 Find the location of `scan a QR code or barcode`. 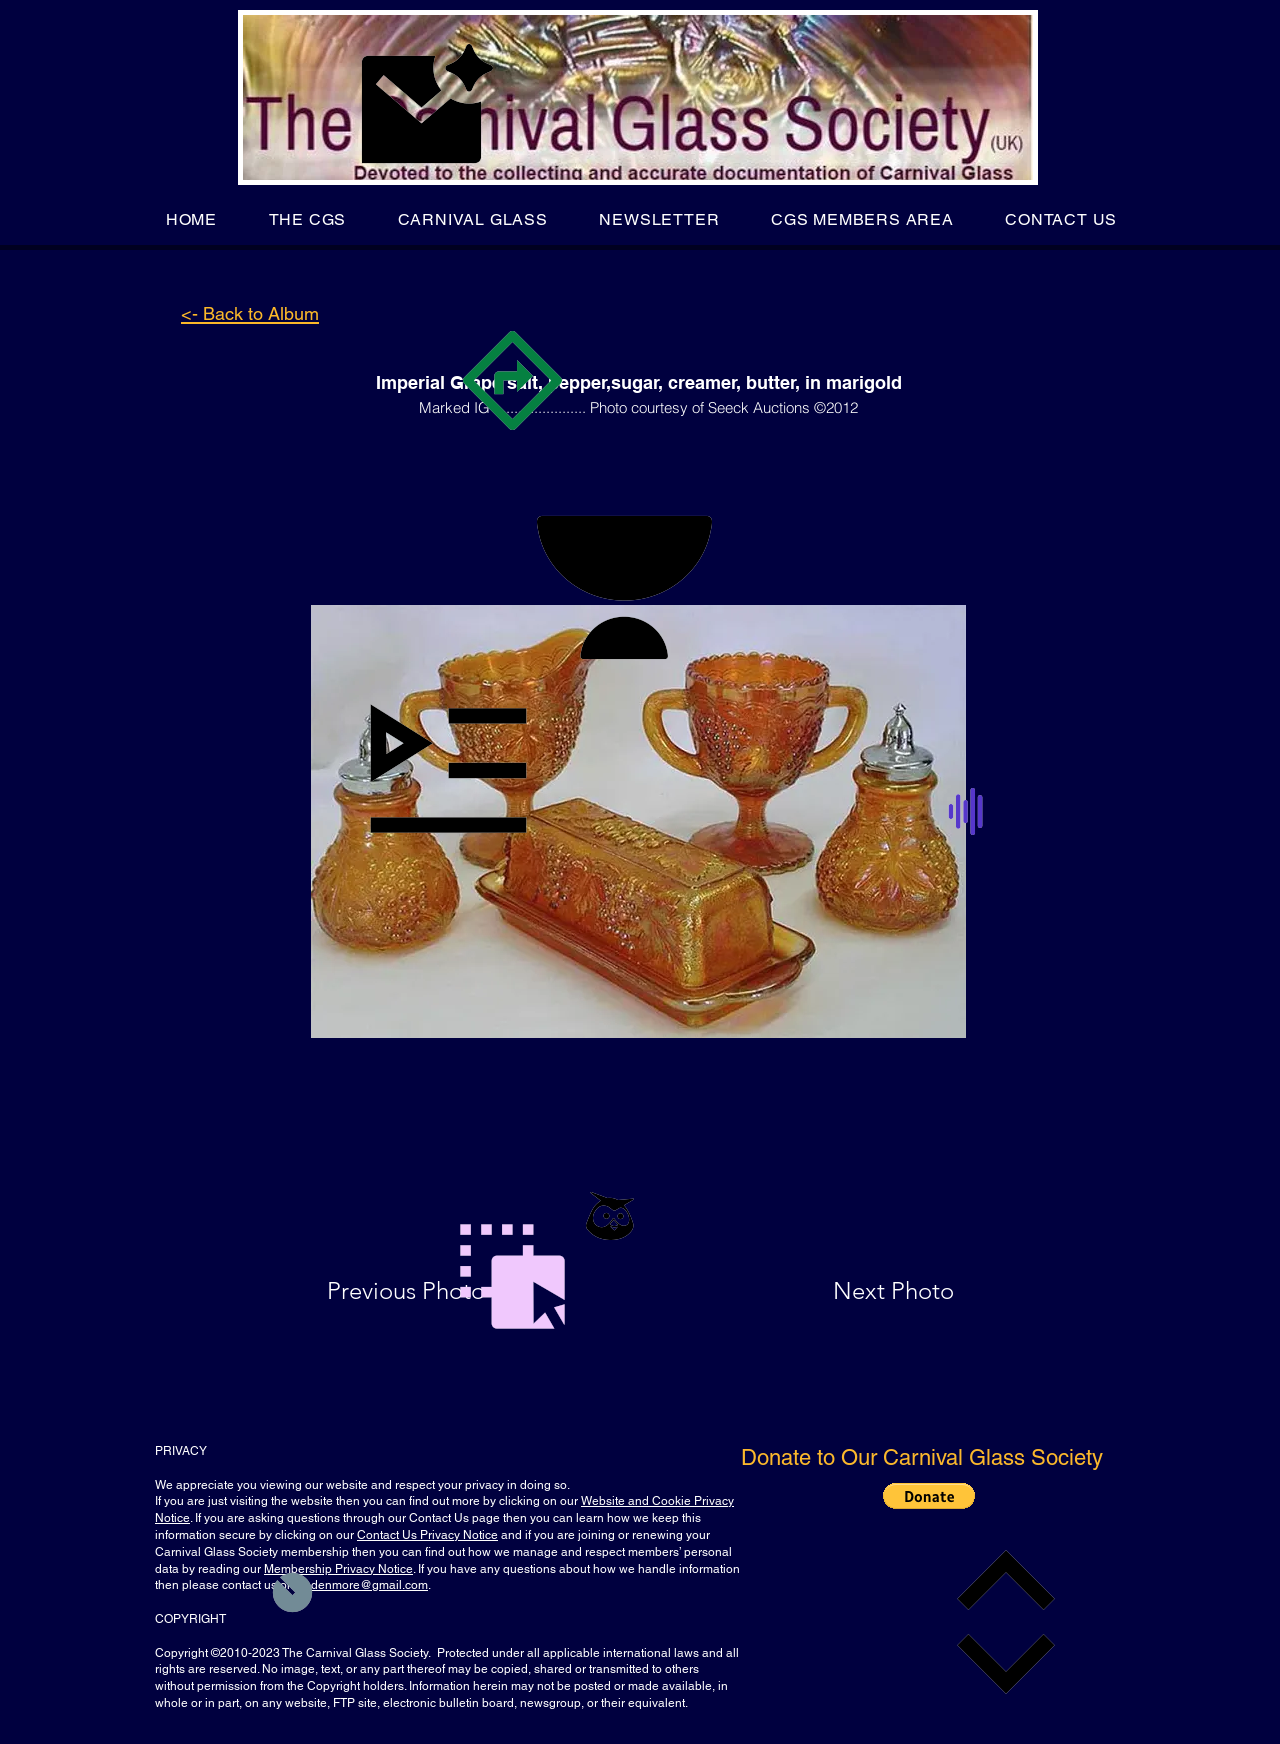

scan a QR code or barcode is located at coordinates (292, 1592).